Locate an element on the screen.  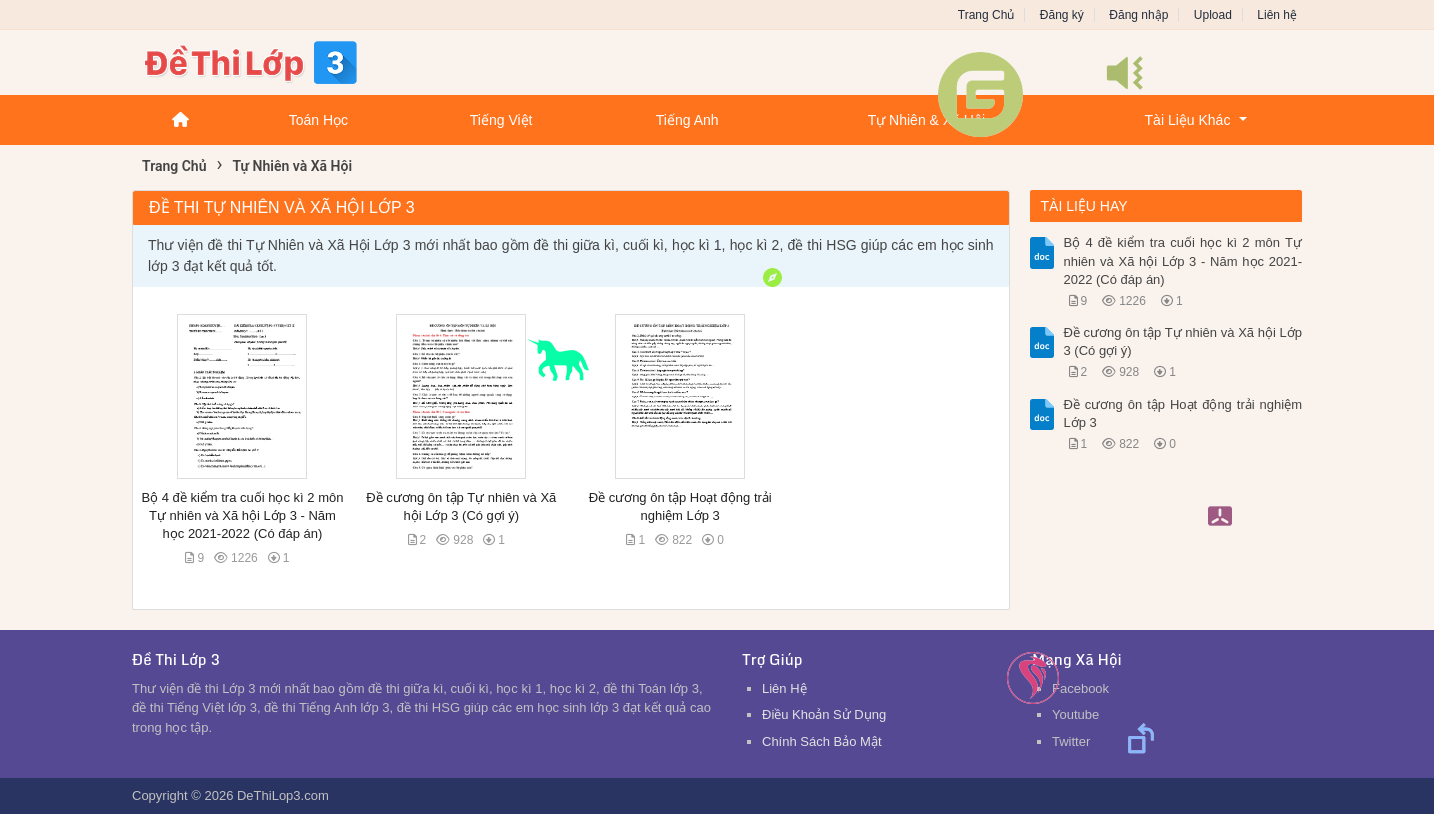
gunicorn python WSGI server branding is located at coordinates (558, 360).